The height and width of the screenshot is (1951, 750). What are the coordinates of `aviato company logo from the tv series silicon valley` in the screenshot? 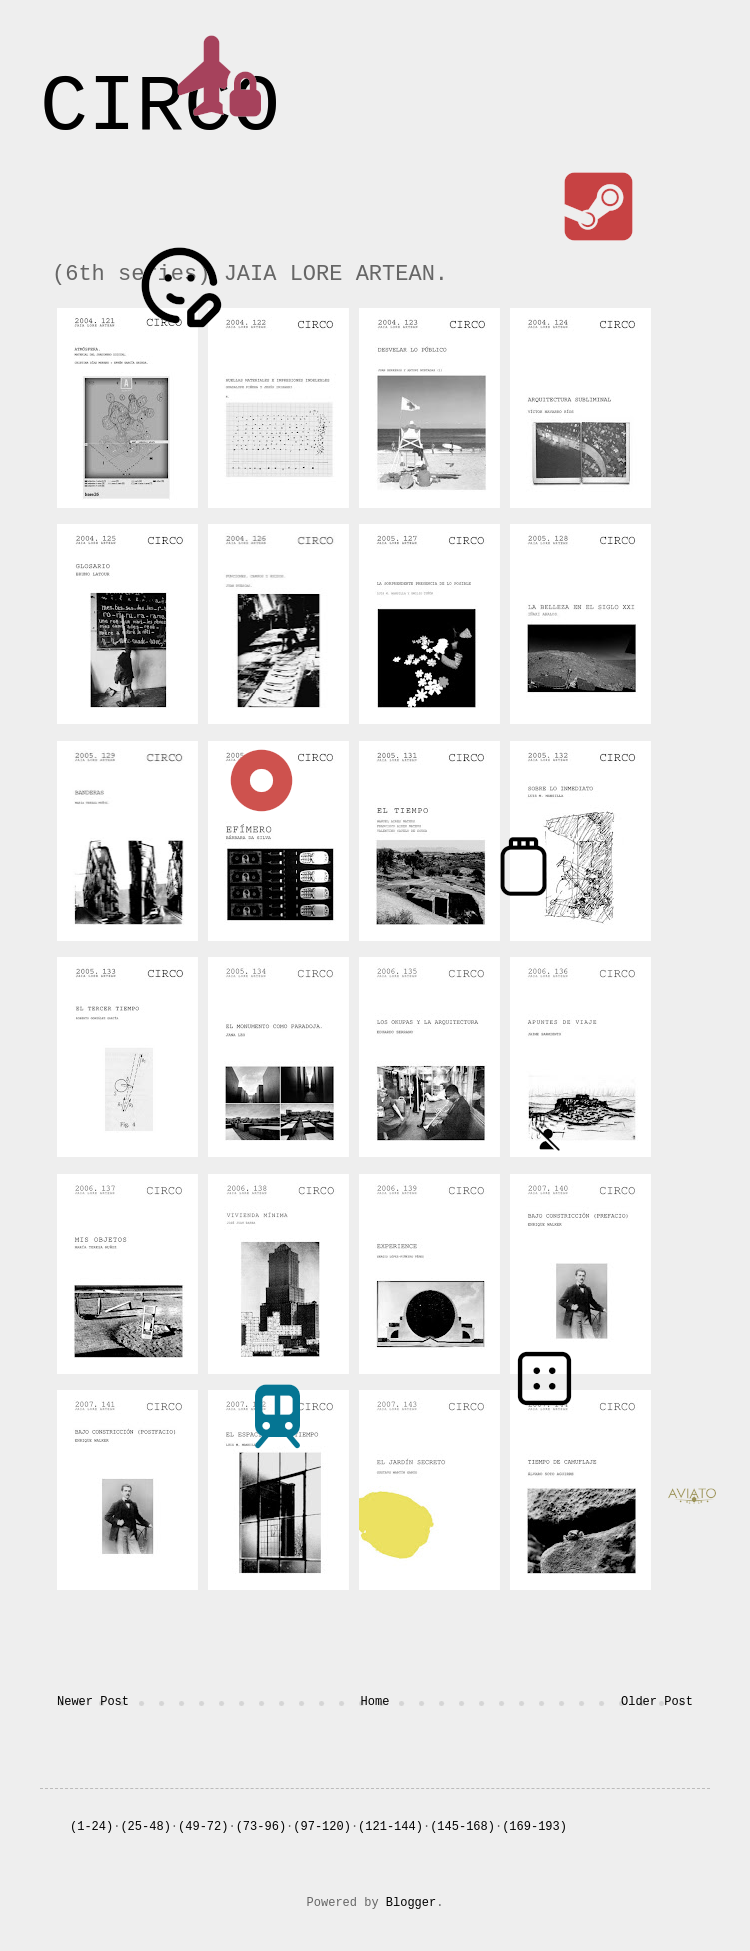 It's located at (692, 1496).